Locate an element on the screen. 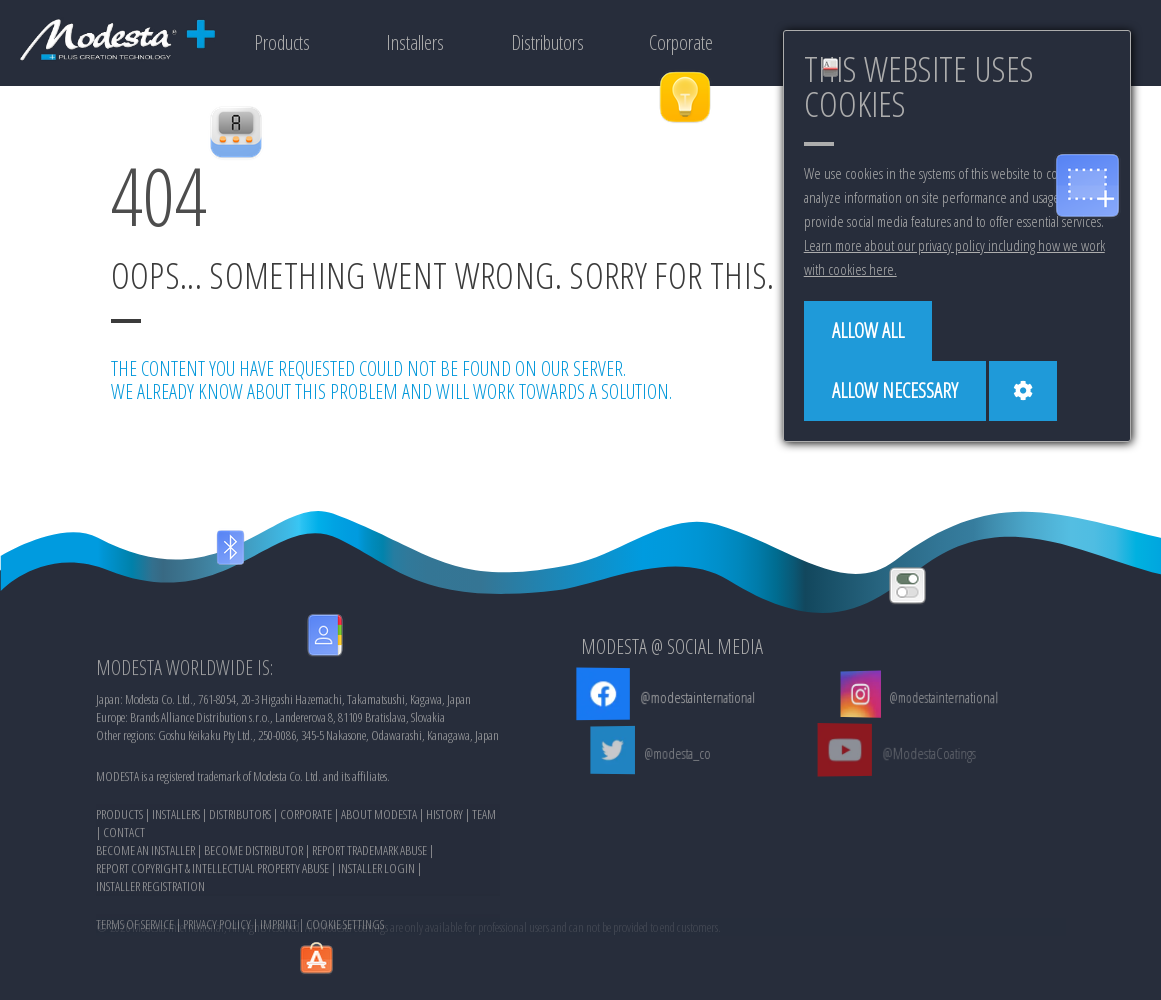  open chromatic app for guitar tuning is located at coordinates (236, 132).